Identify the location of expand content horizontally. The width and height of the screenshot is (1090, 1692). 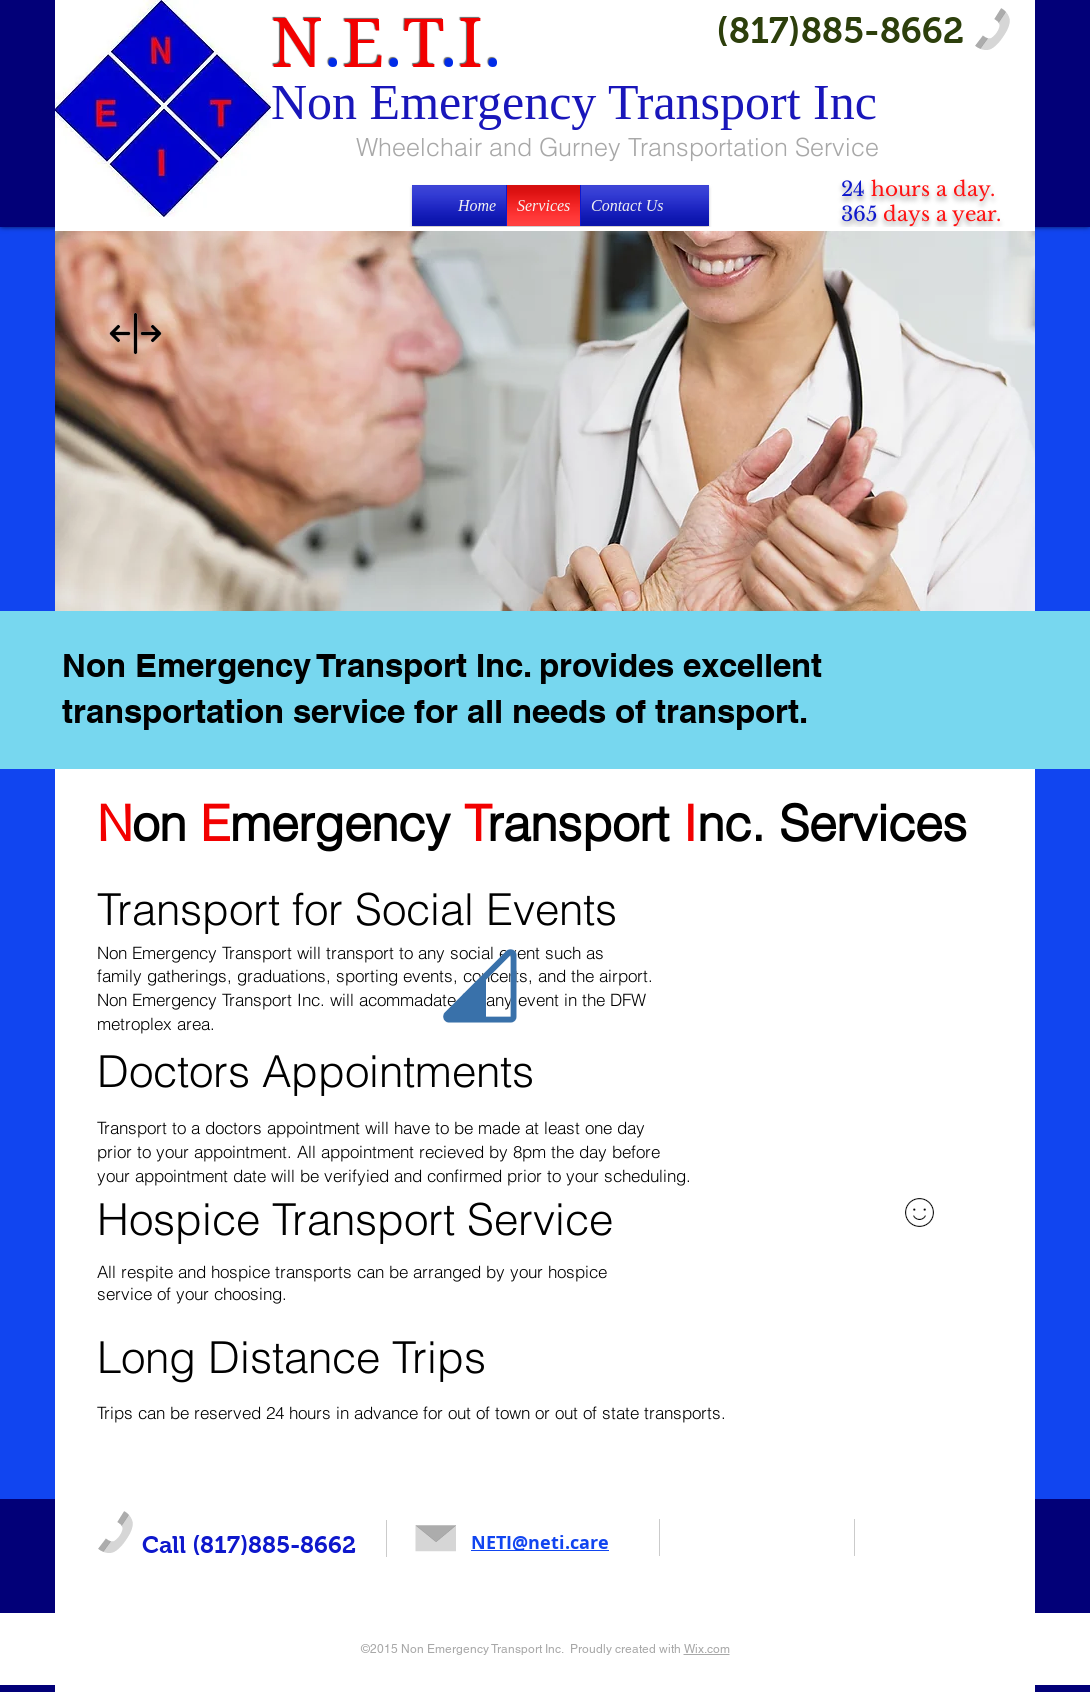
(135, 333).